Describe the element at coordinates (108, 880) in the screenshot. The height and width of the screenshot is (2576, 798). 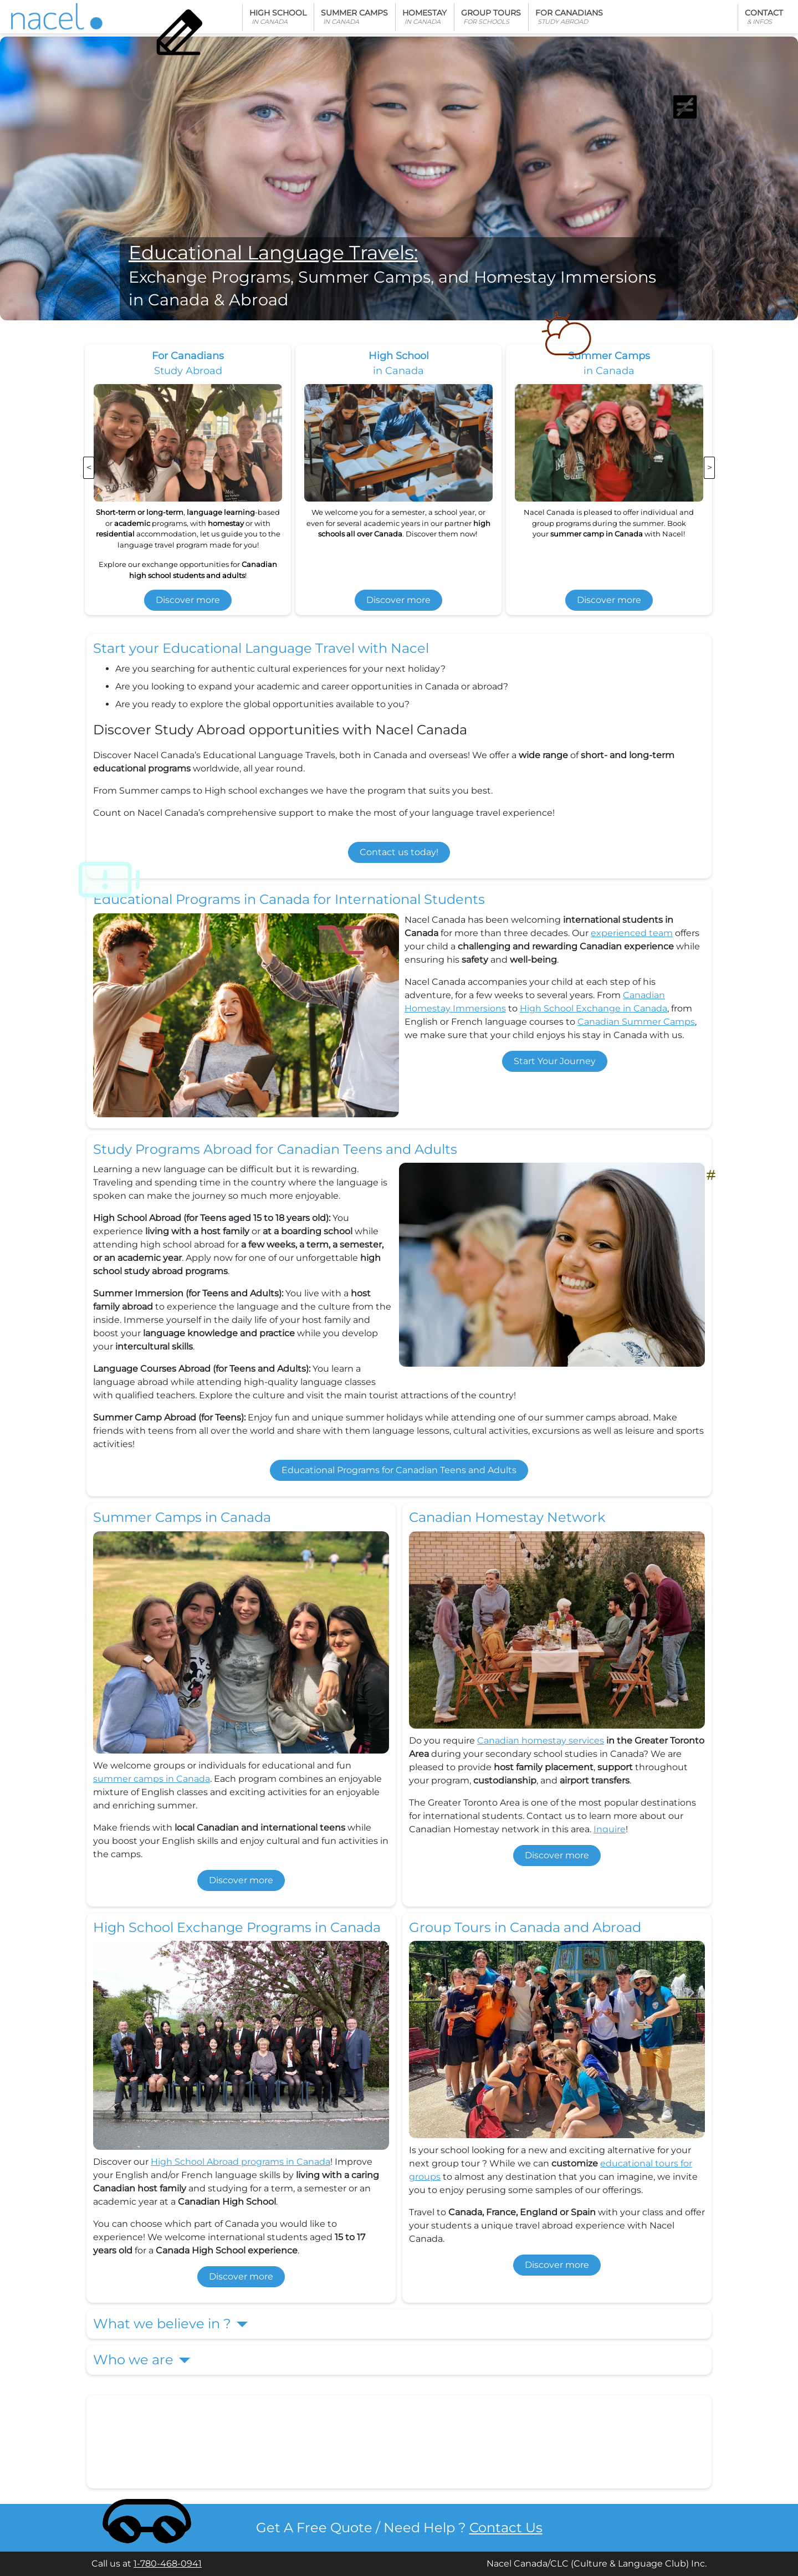
I see `indicates low battery warning` at that location.